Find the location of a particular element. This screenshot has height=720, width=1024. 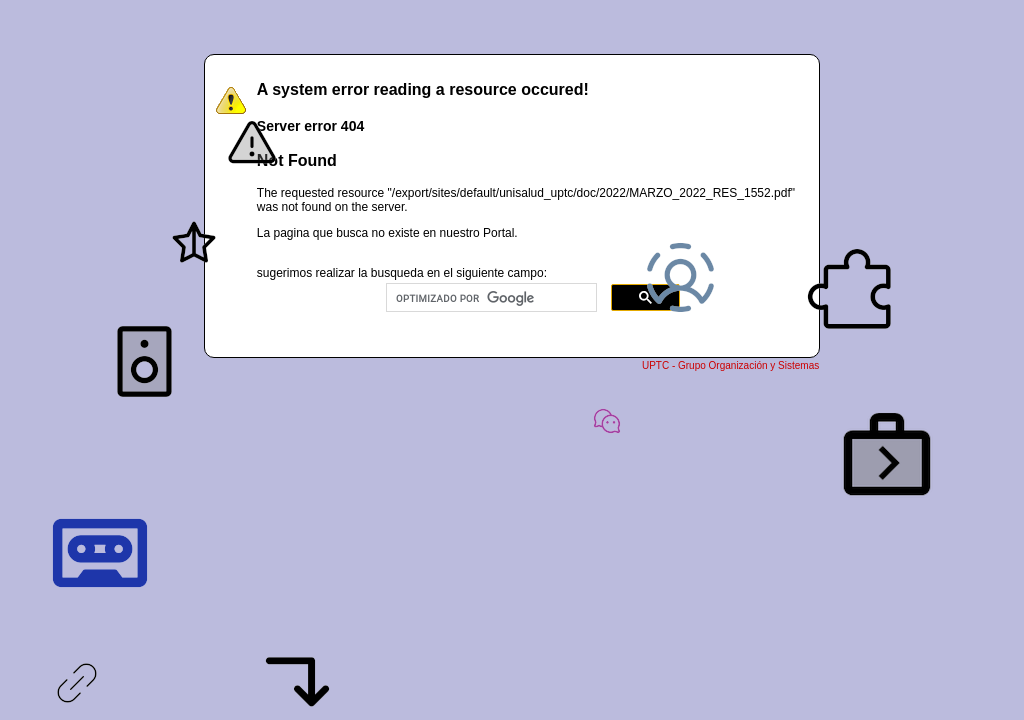

incomplete or pending user profile is located at coordinates (680, 277).